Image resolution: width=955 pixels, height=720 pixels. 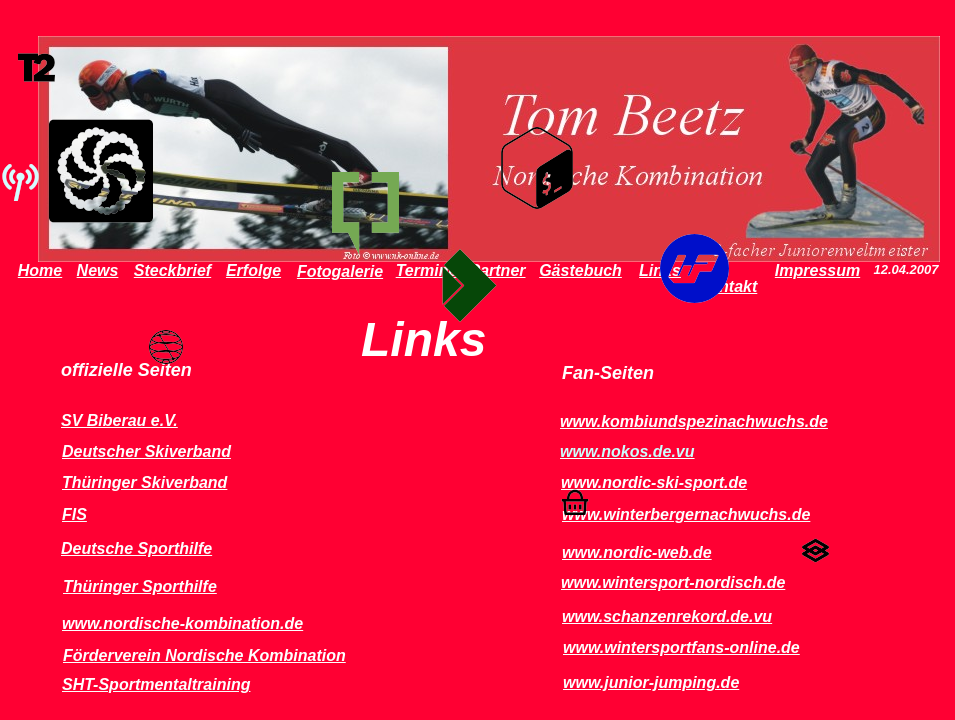 I want to click on visit take-two interactive software website, so click(x=36, y=67).